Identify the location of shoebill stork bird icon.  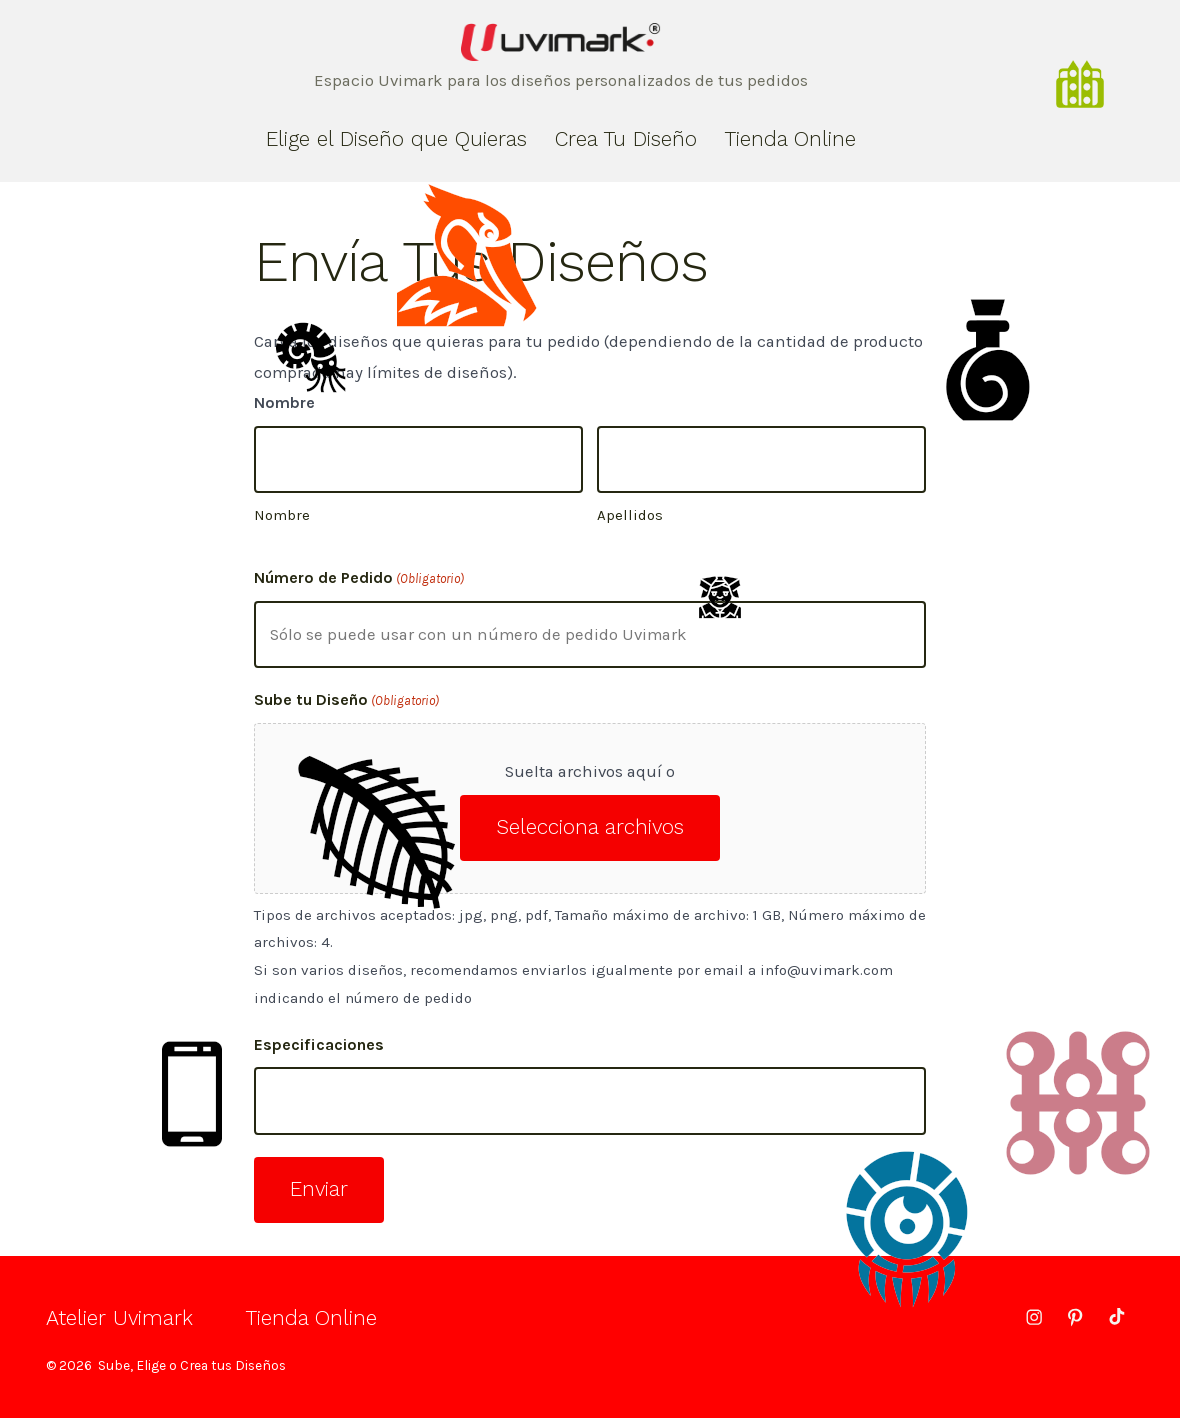
(469, 255).